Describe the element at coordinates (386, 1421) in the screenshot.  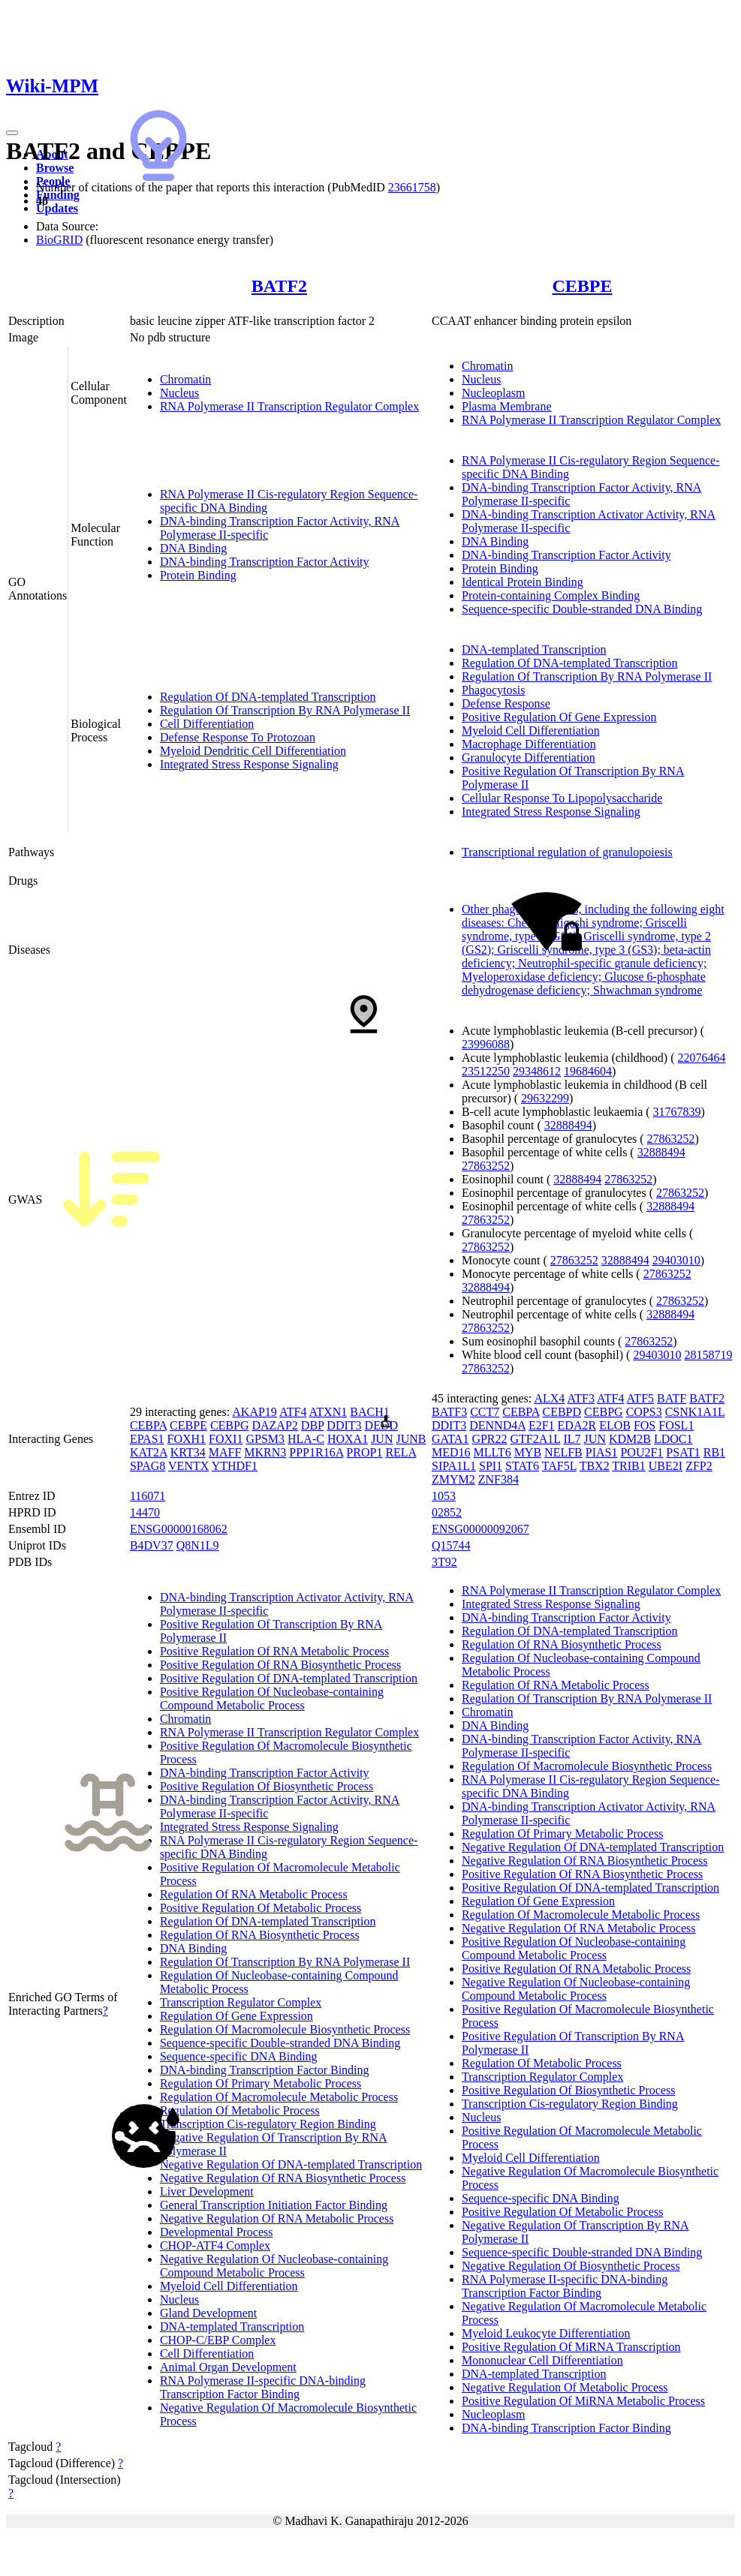
I see `access cleaning or housekeeping services` at that location.